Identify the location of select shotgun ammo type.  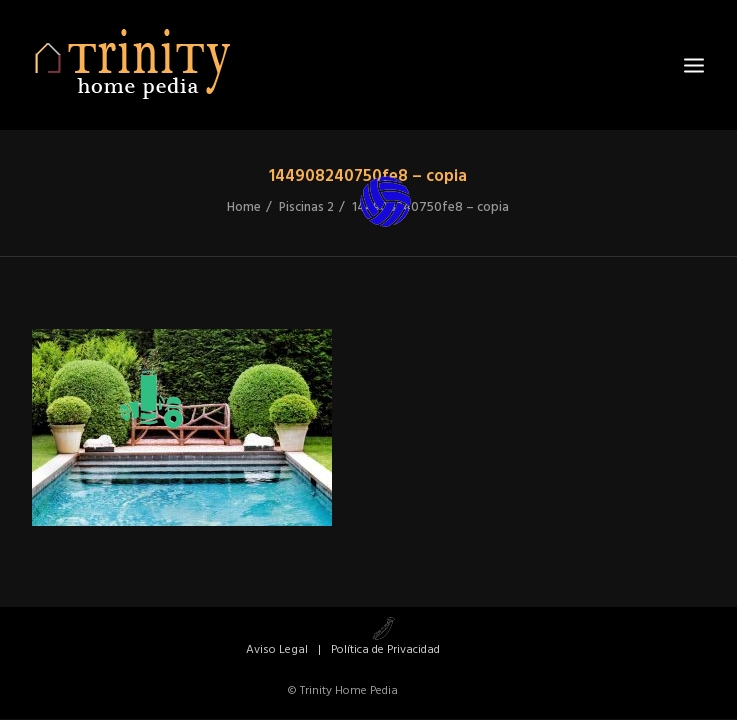
(151, 399).